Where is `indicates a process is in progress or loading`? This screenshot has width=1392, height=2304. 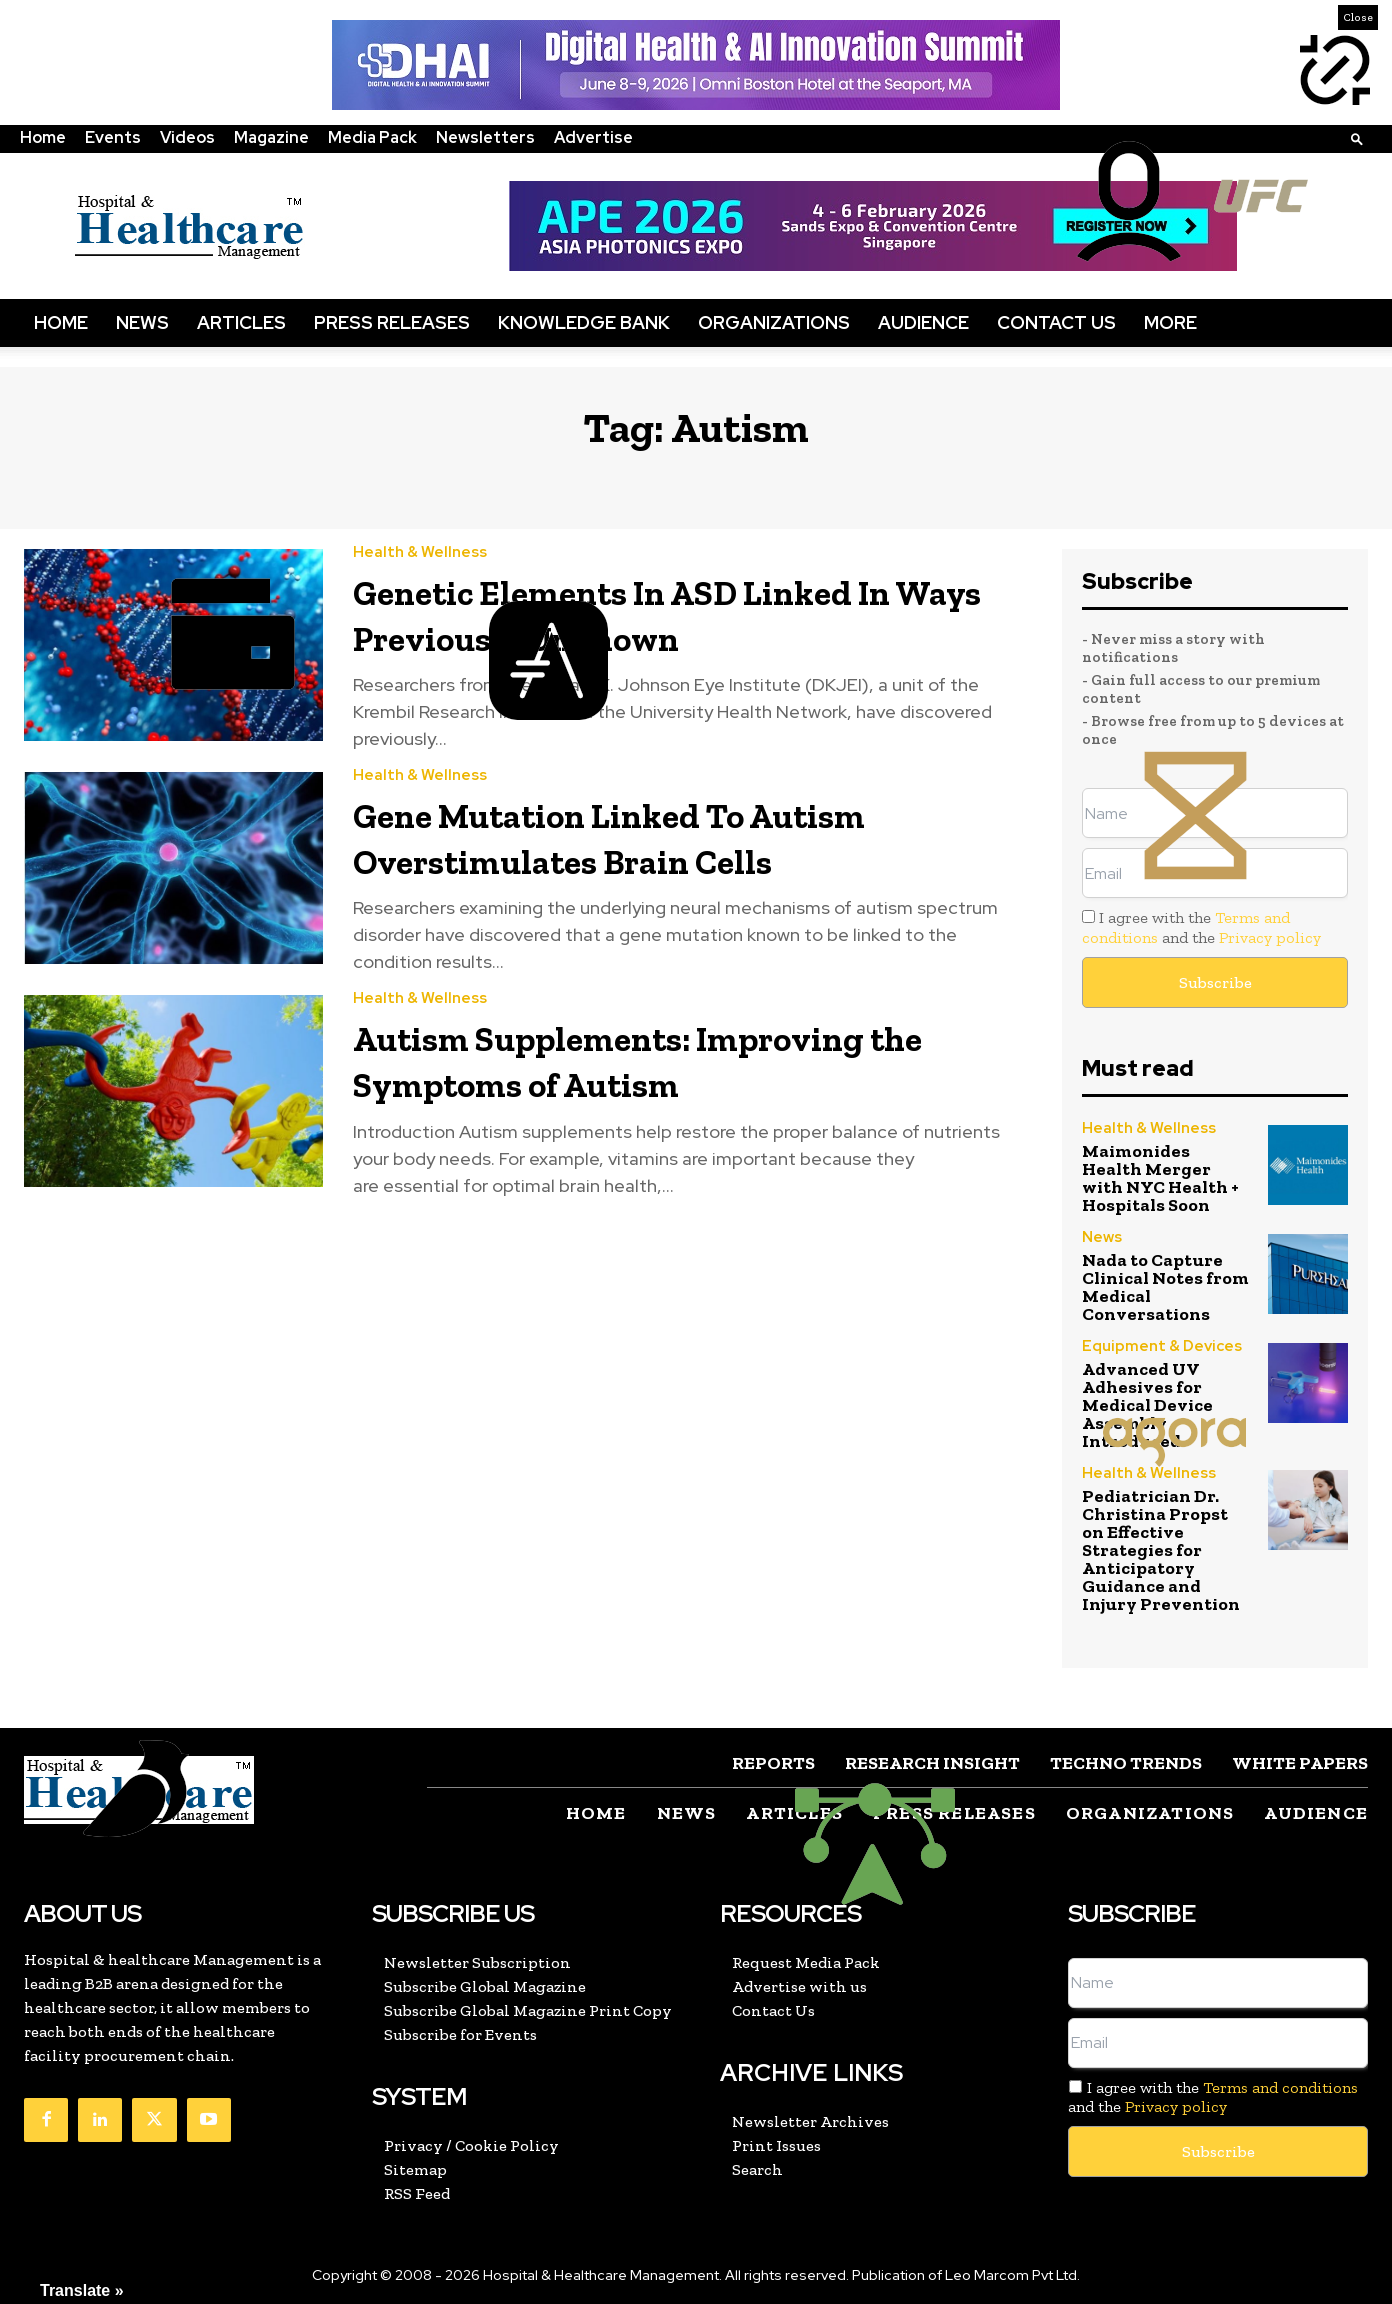 indicates a process is in progress or loading is located at coordinates (1195, 815).